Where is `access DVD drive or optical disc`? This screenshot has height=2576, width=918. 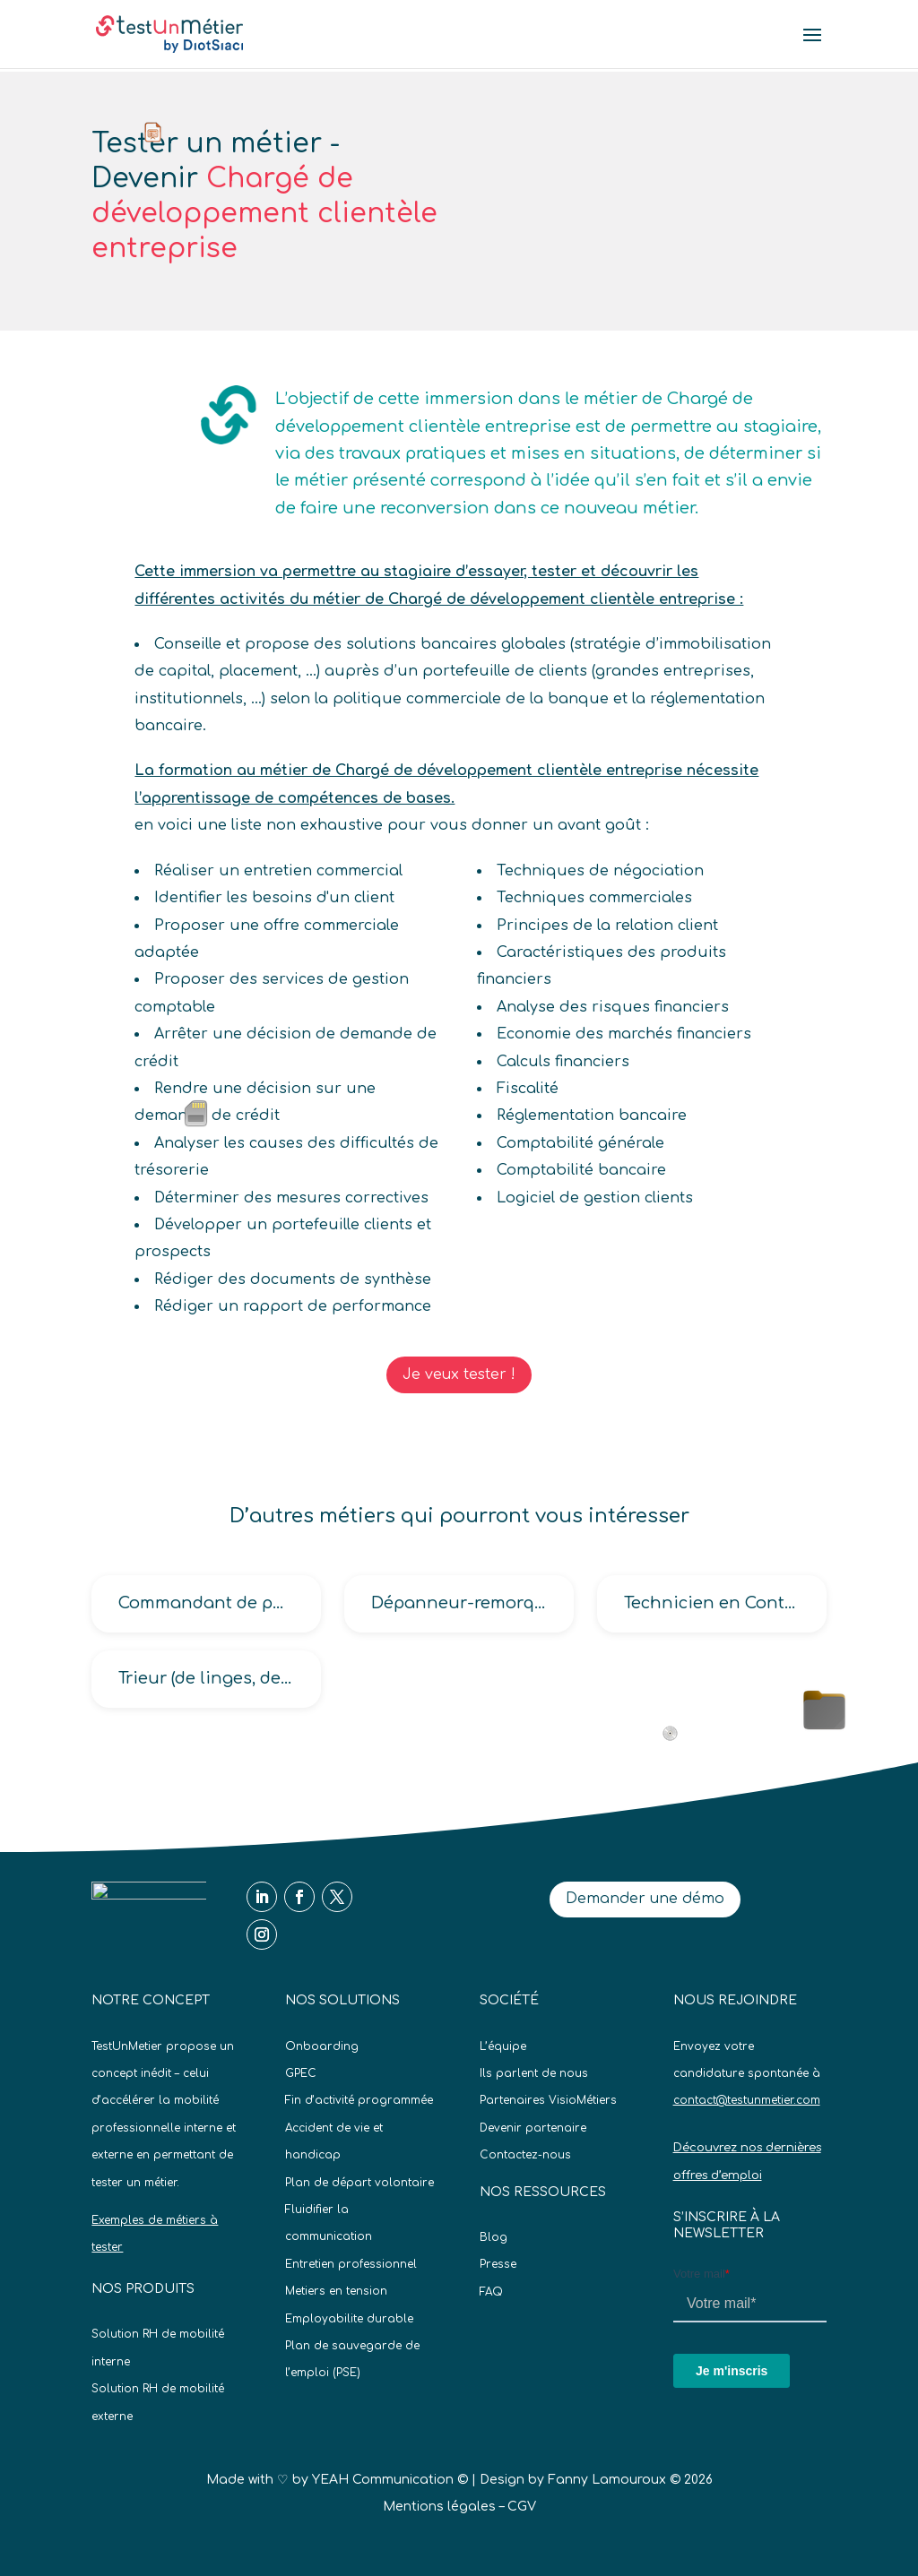
access DVD drive or optical disc is located at coordinates (670, 1733).